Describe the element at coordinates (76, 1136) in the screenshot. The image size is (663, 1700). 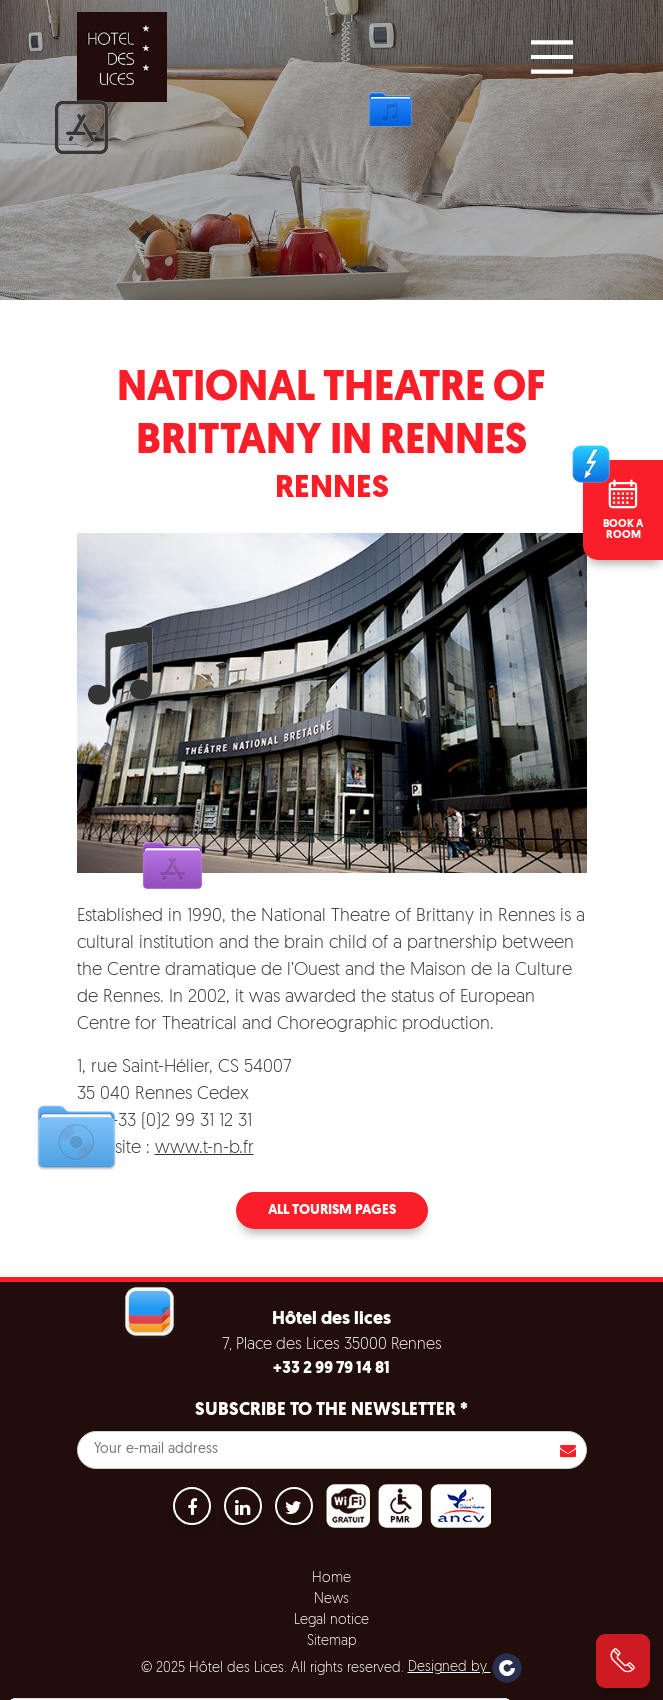
I see `open your recordings folder` at that location.